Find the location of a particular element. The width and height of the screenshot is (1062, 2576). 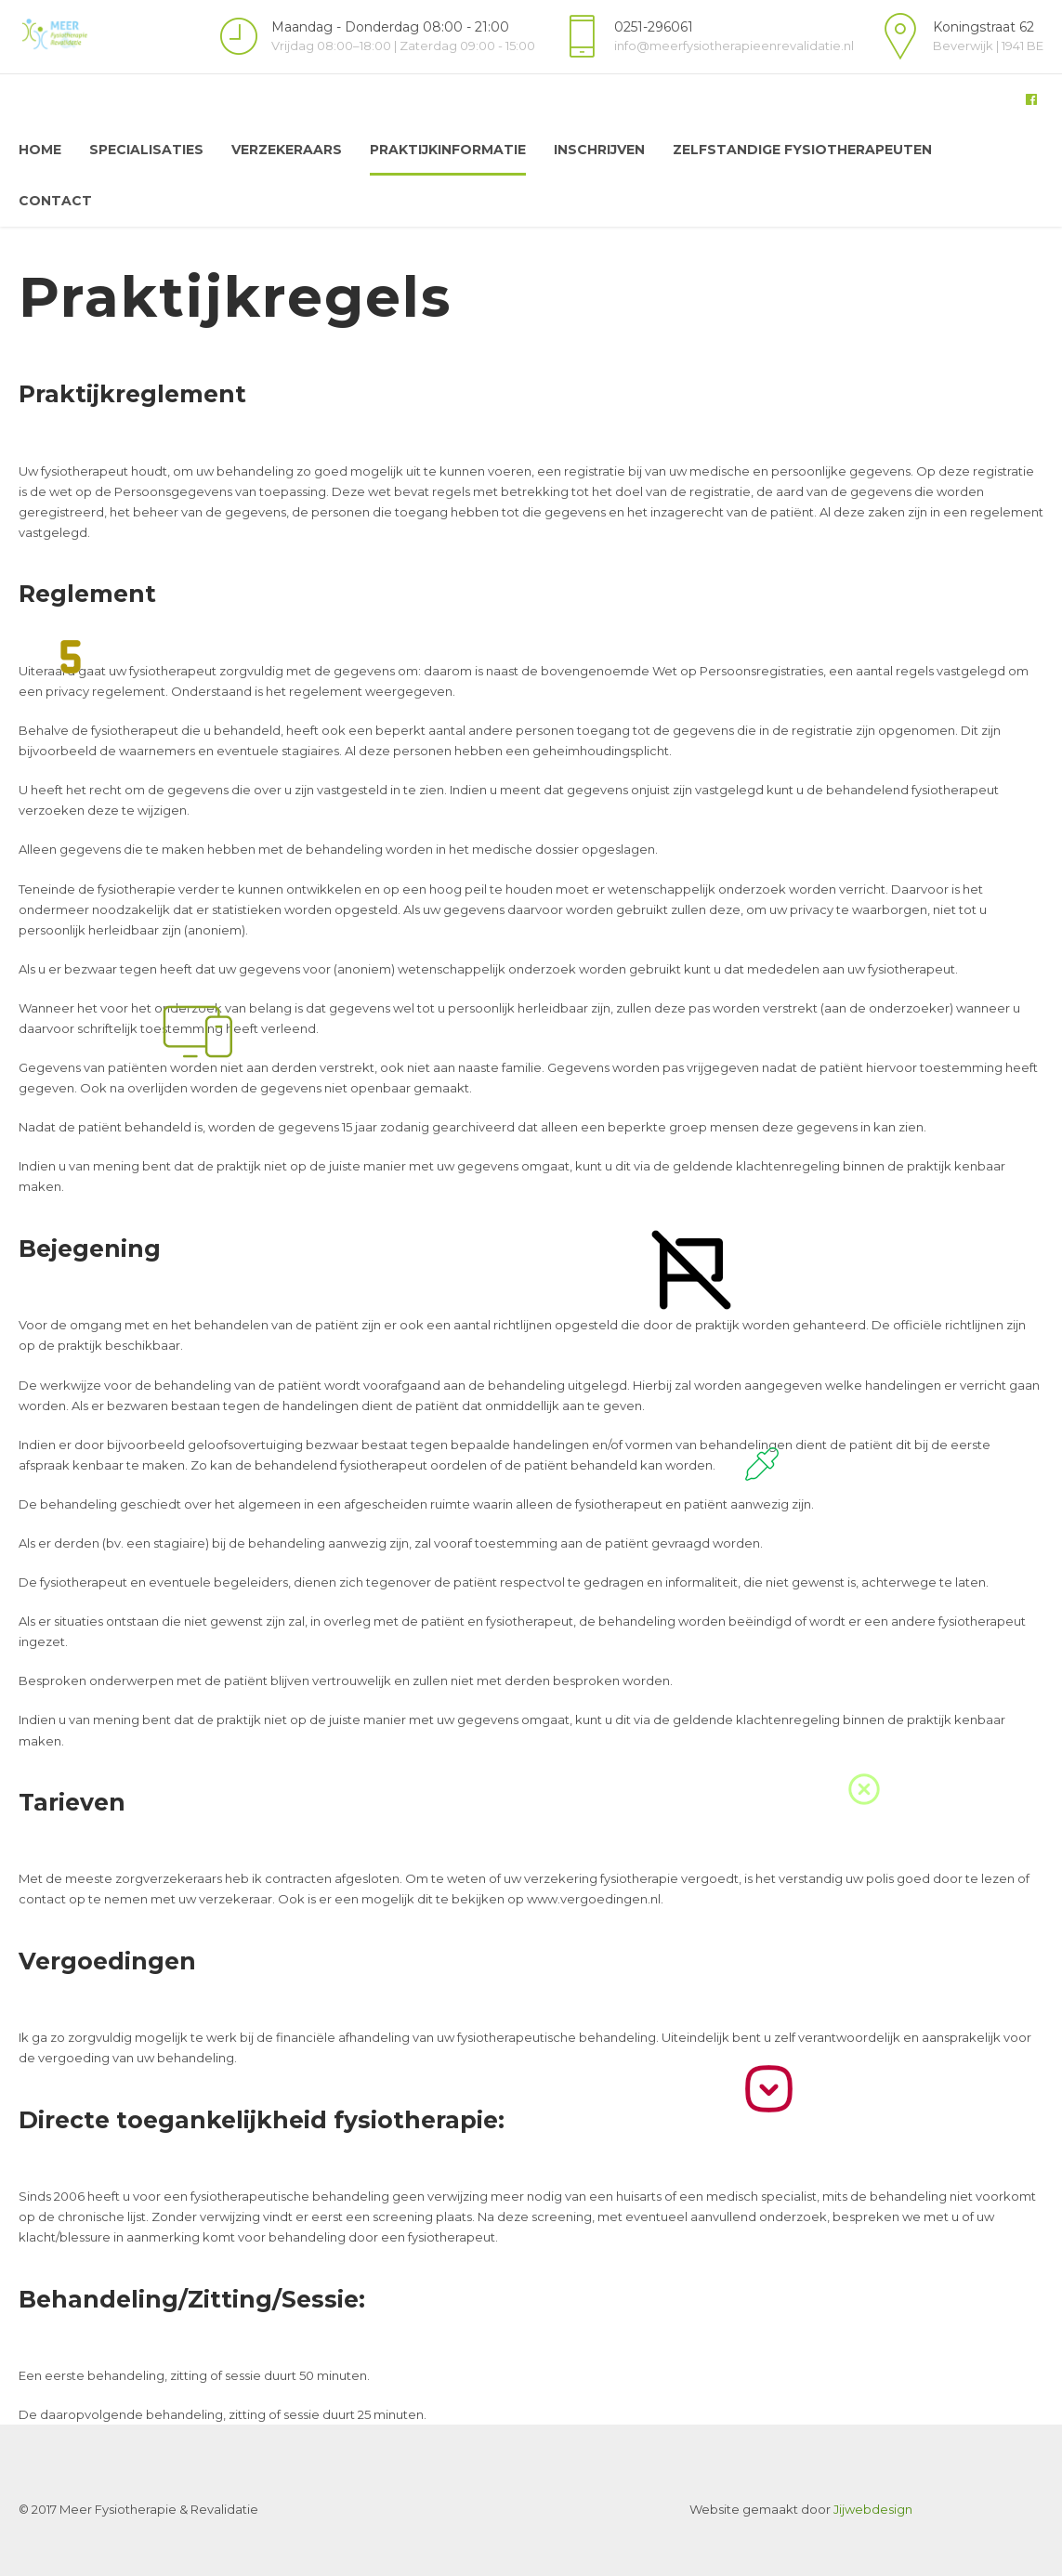

manage connected devices is located at coordinates (196, 1031).